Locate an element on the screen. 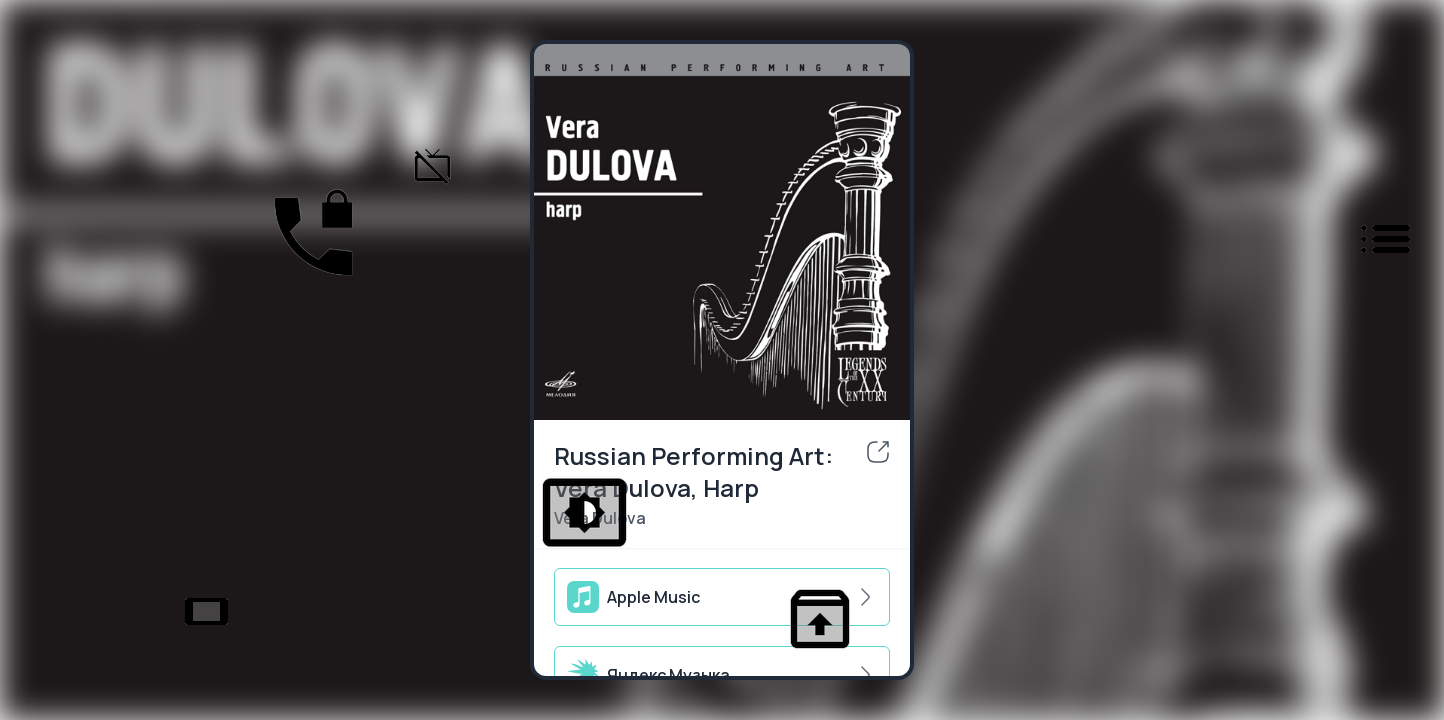  rotate device to landscape orientation is located at coordinates (206, 611).